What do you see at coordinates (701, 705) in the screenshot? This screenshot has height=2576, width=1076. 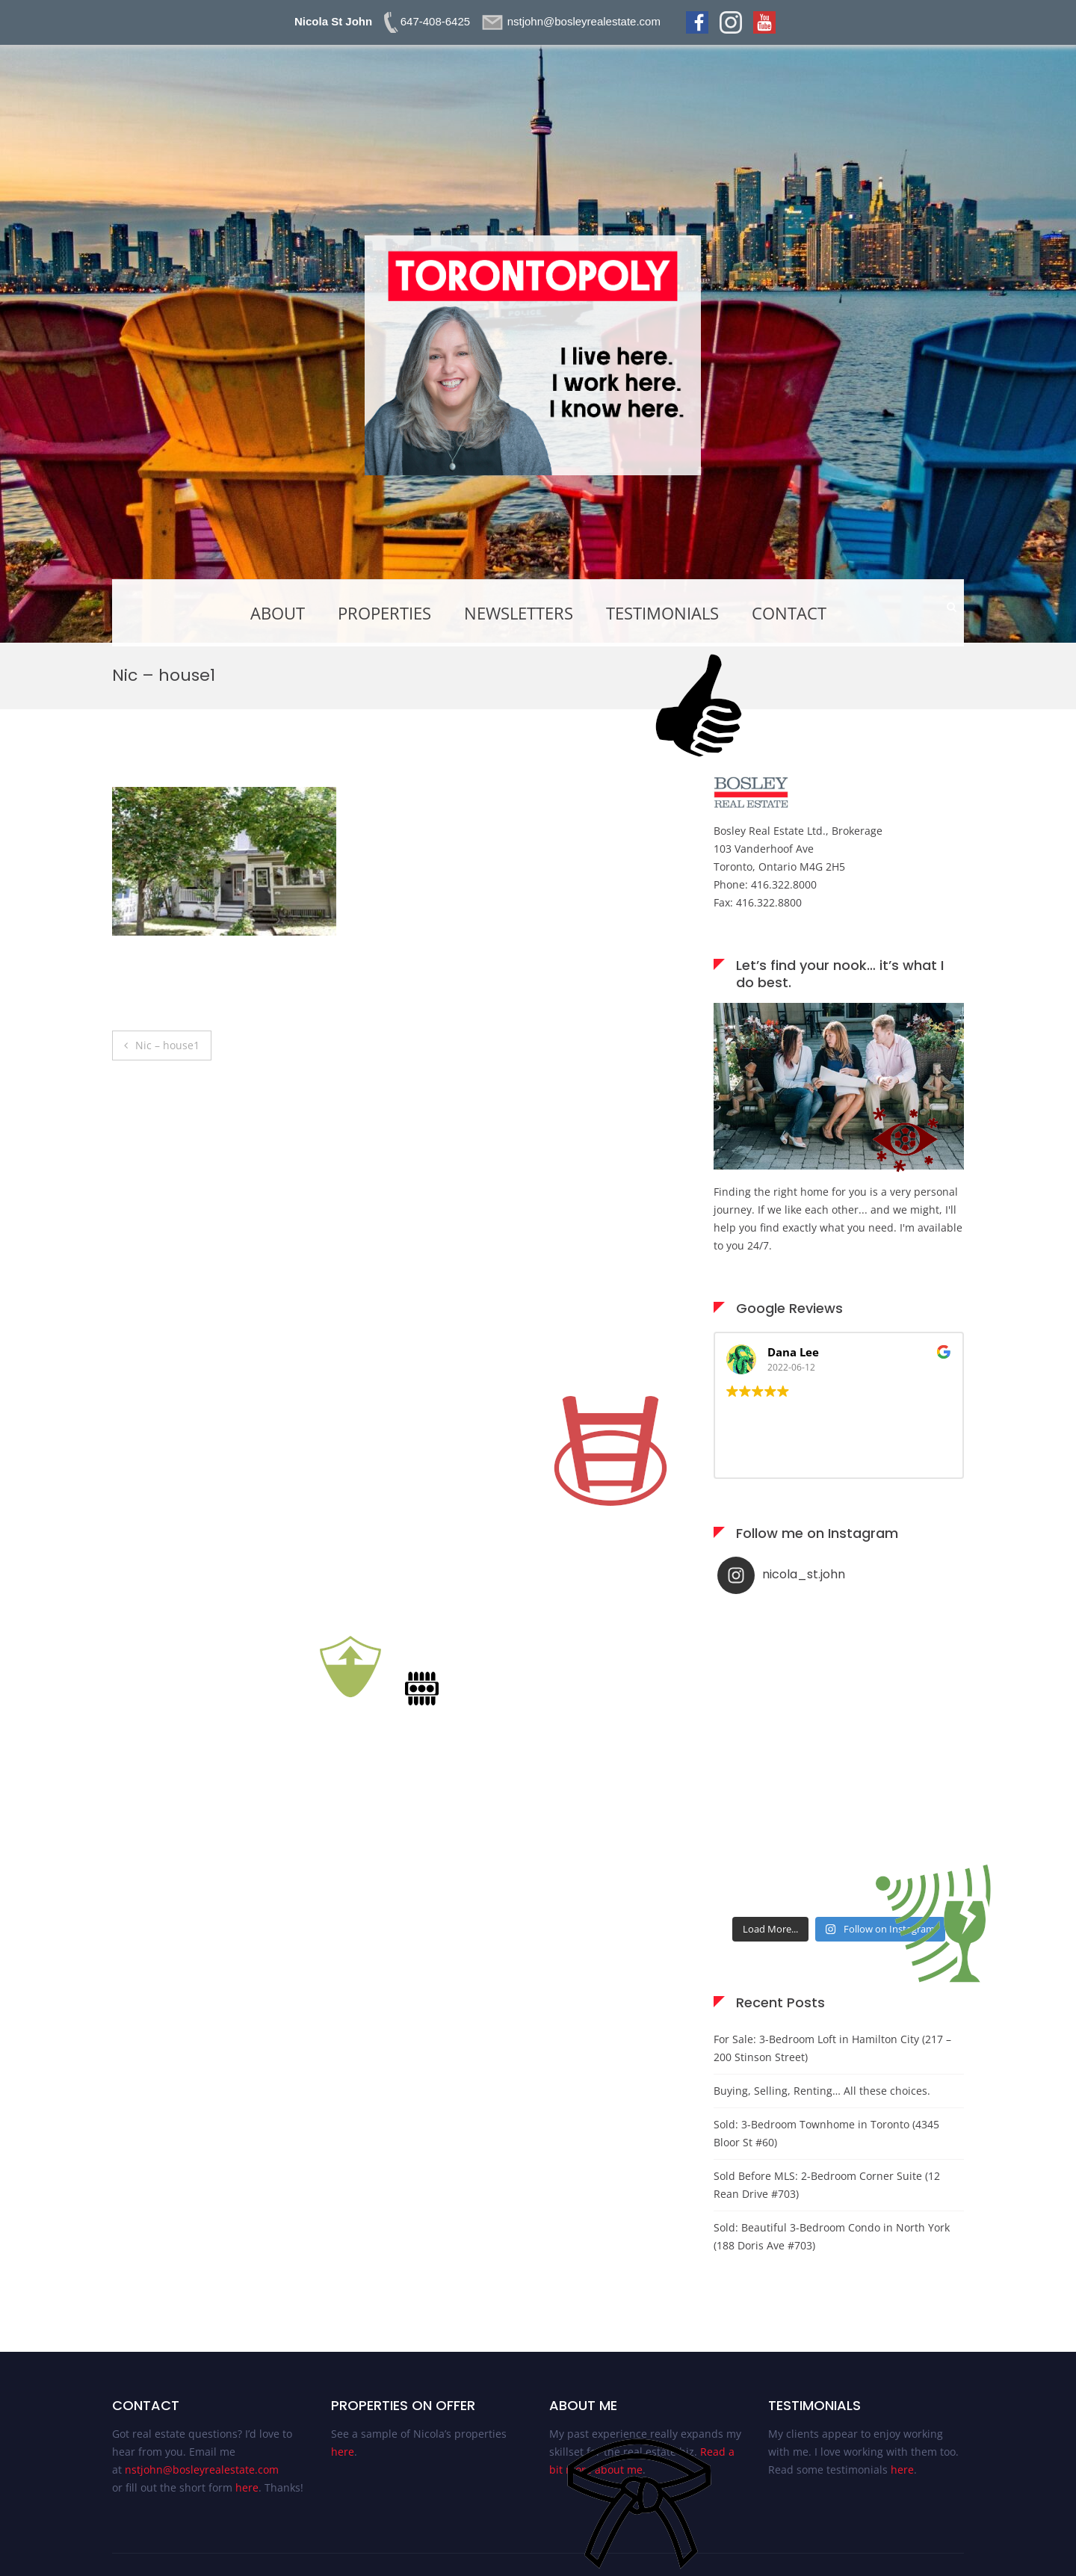 I see `like or upvote content` at bounding box center [701, 705].